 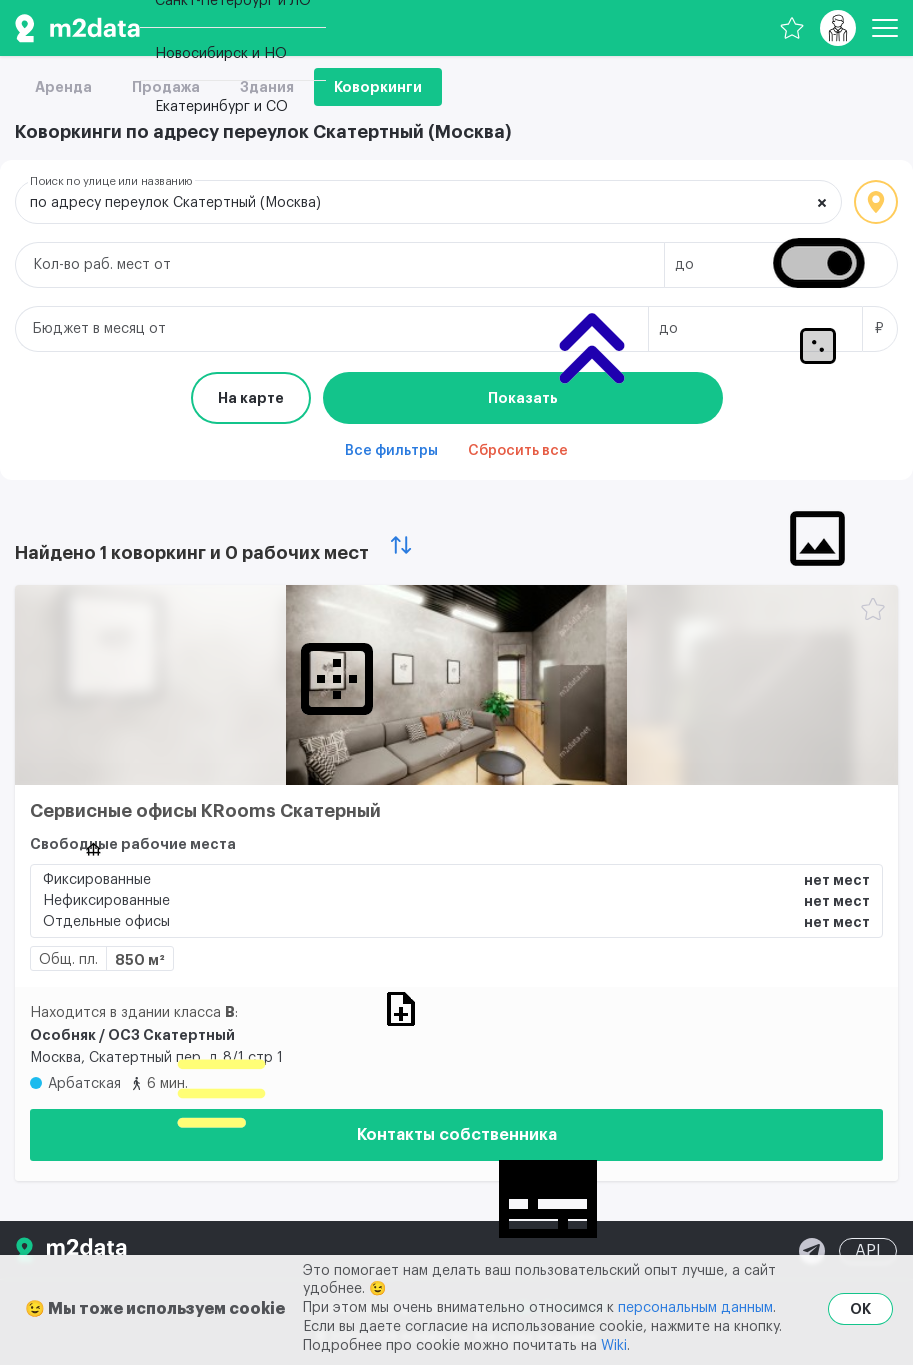 What do you see at coordinates (592, 351) in the screenshot?
I see `scroll to top of page` at bounding box center [592, 351].